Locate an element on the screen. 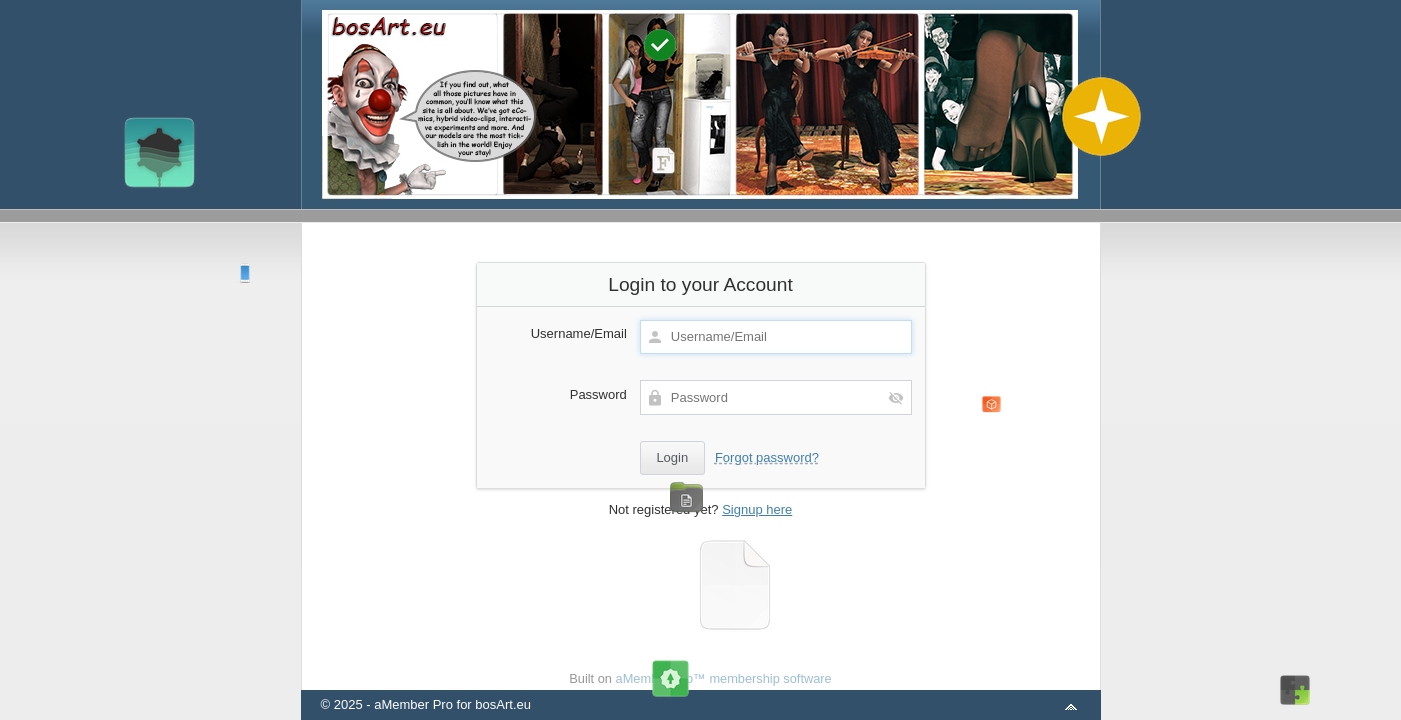  open a 3ds file is located at coordinates (991, 403).